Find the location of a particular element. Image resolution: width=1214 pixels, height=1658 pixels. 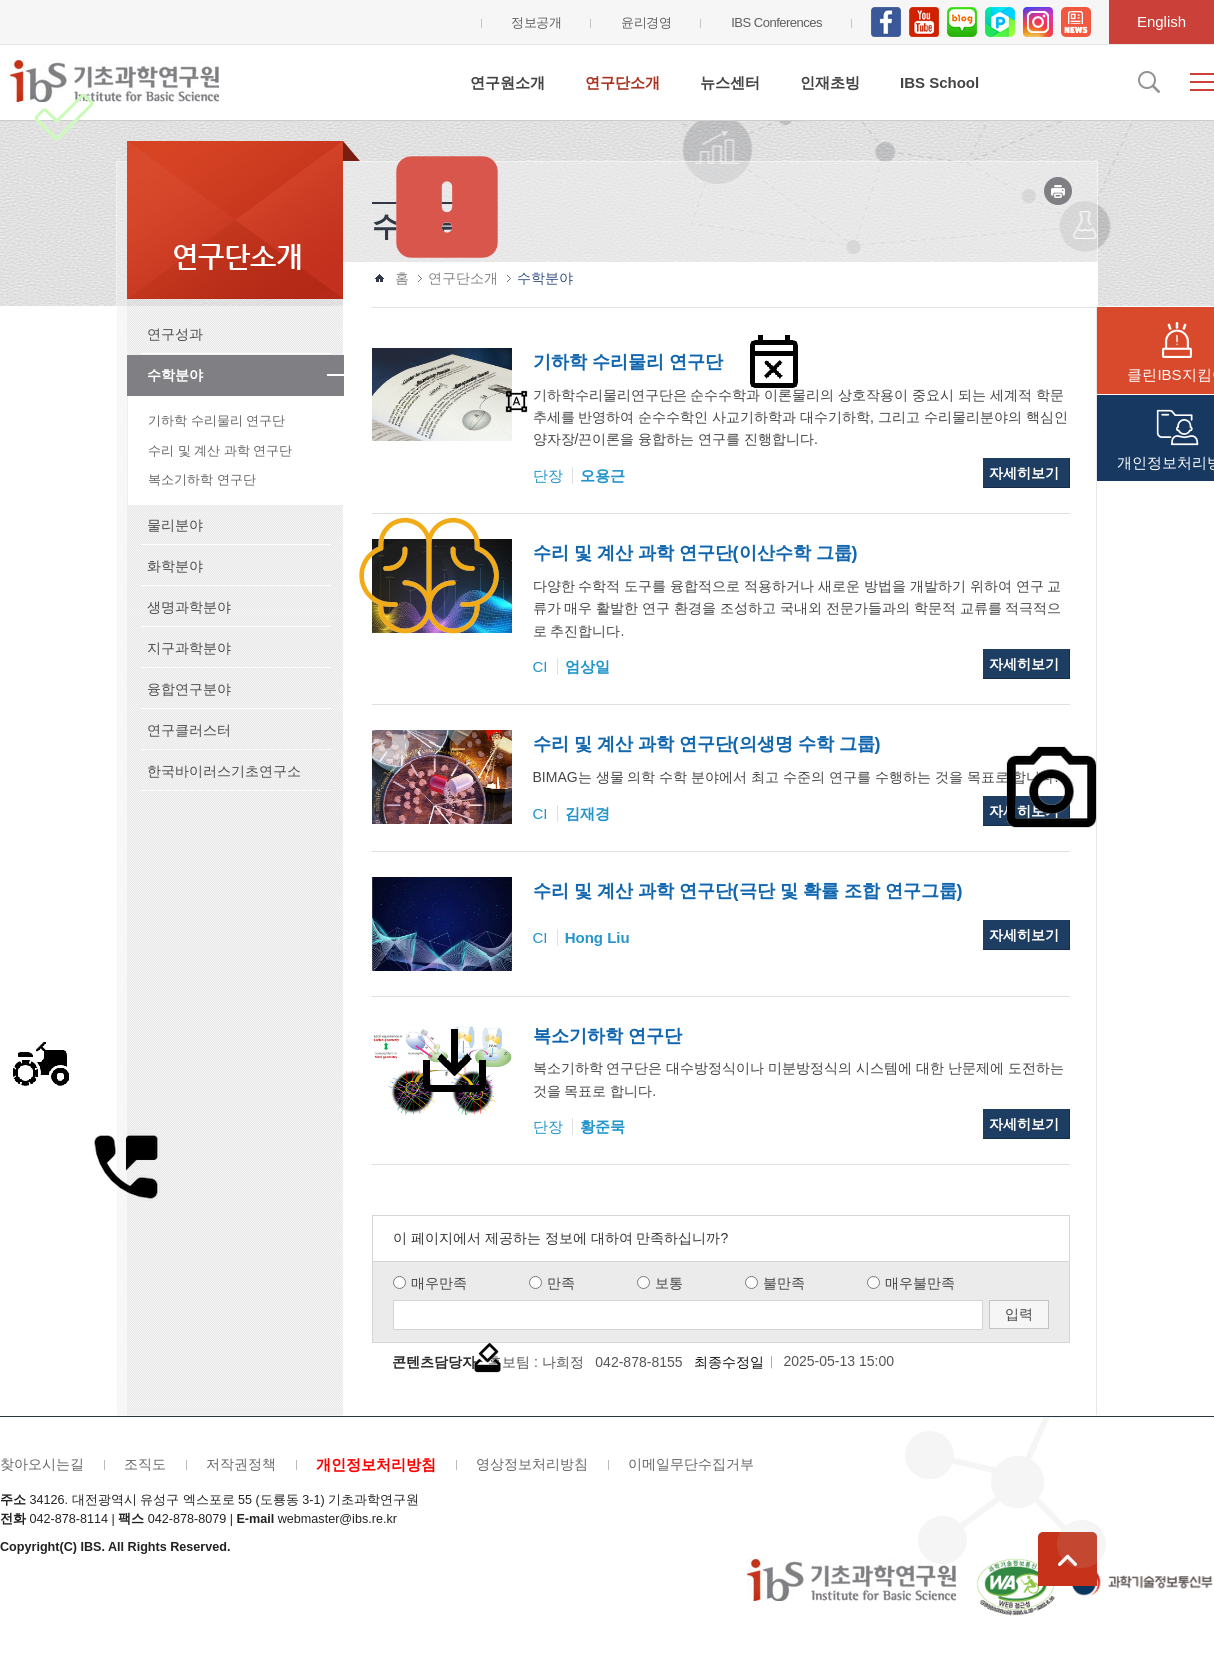

cast your vote or submit a ballot is located at coordinates (487, 1357).